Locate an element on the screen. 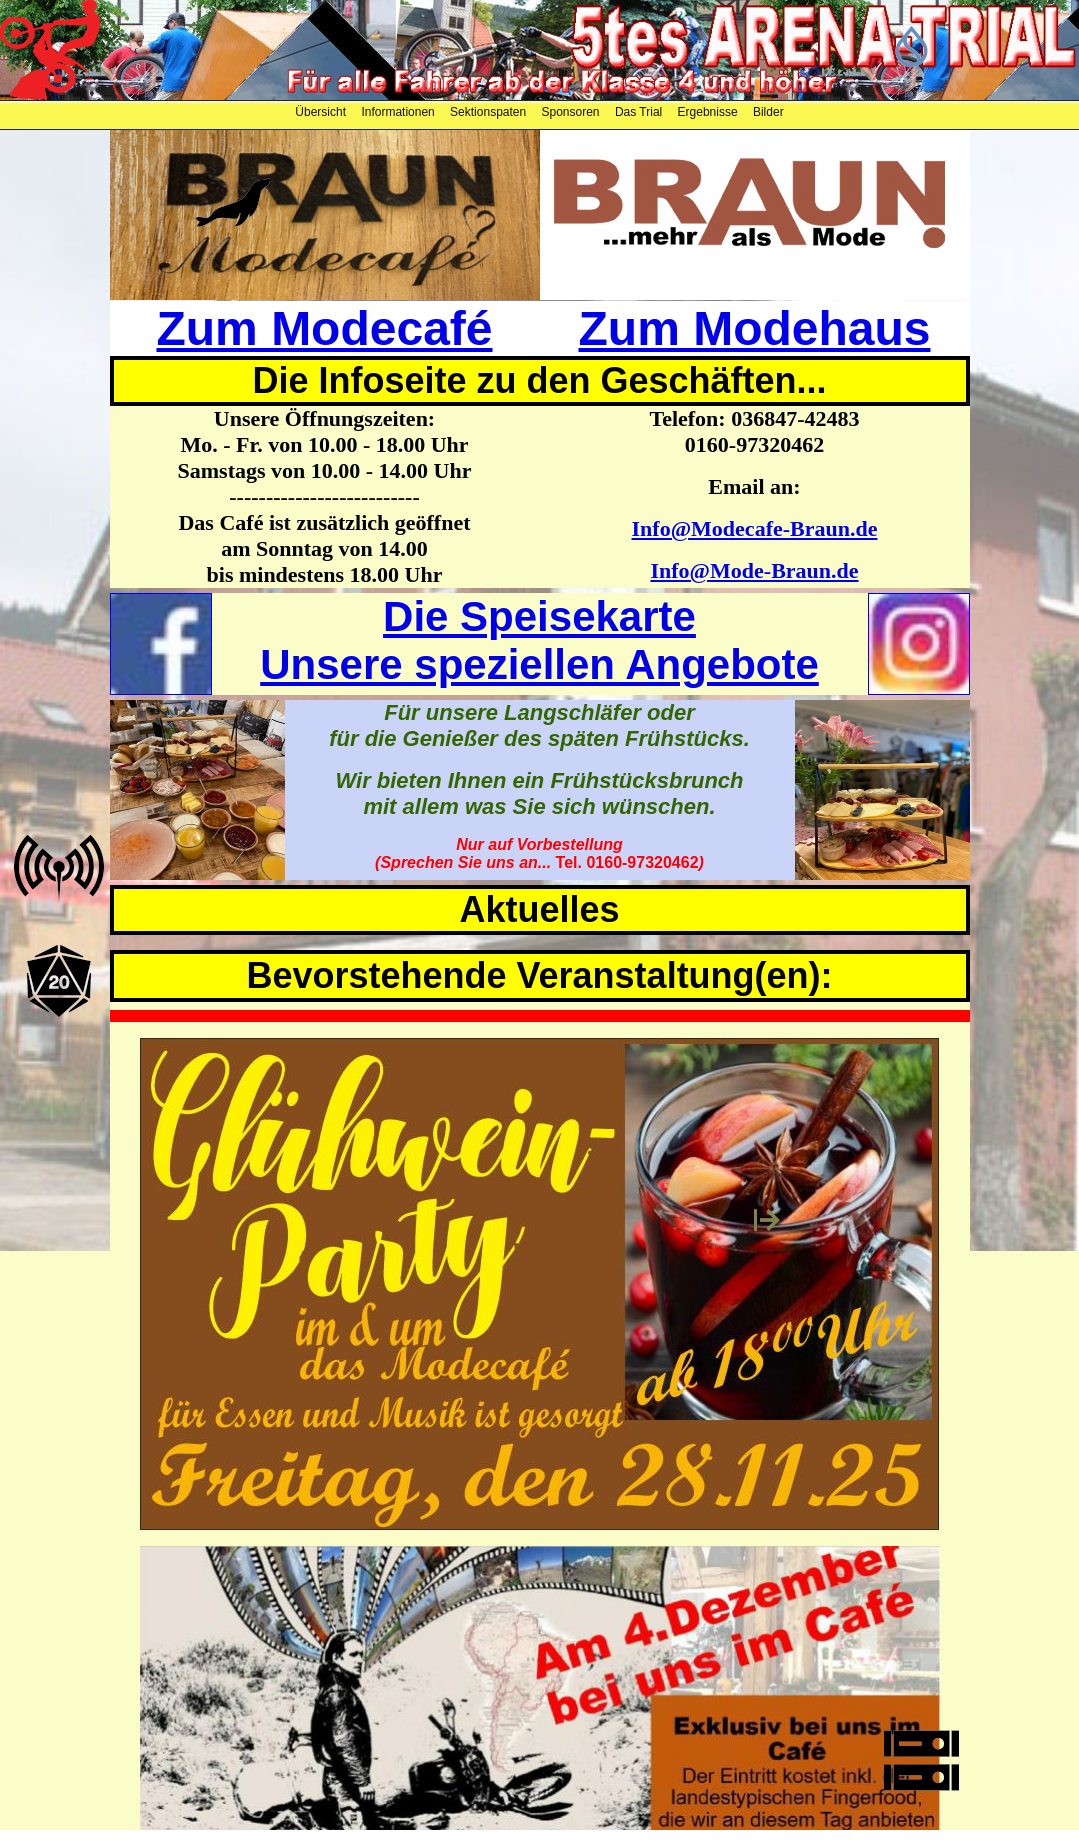 This screenshot has width=1079, height=1840. eclipse mosquitto MQTT broker logo is located at coordinates (59, 869).